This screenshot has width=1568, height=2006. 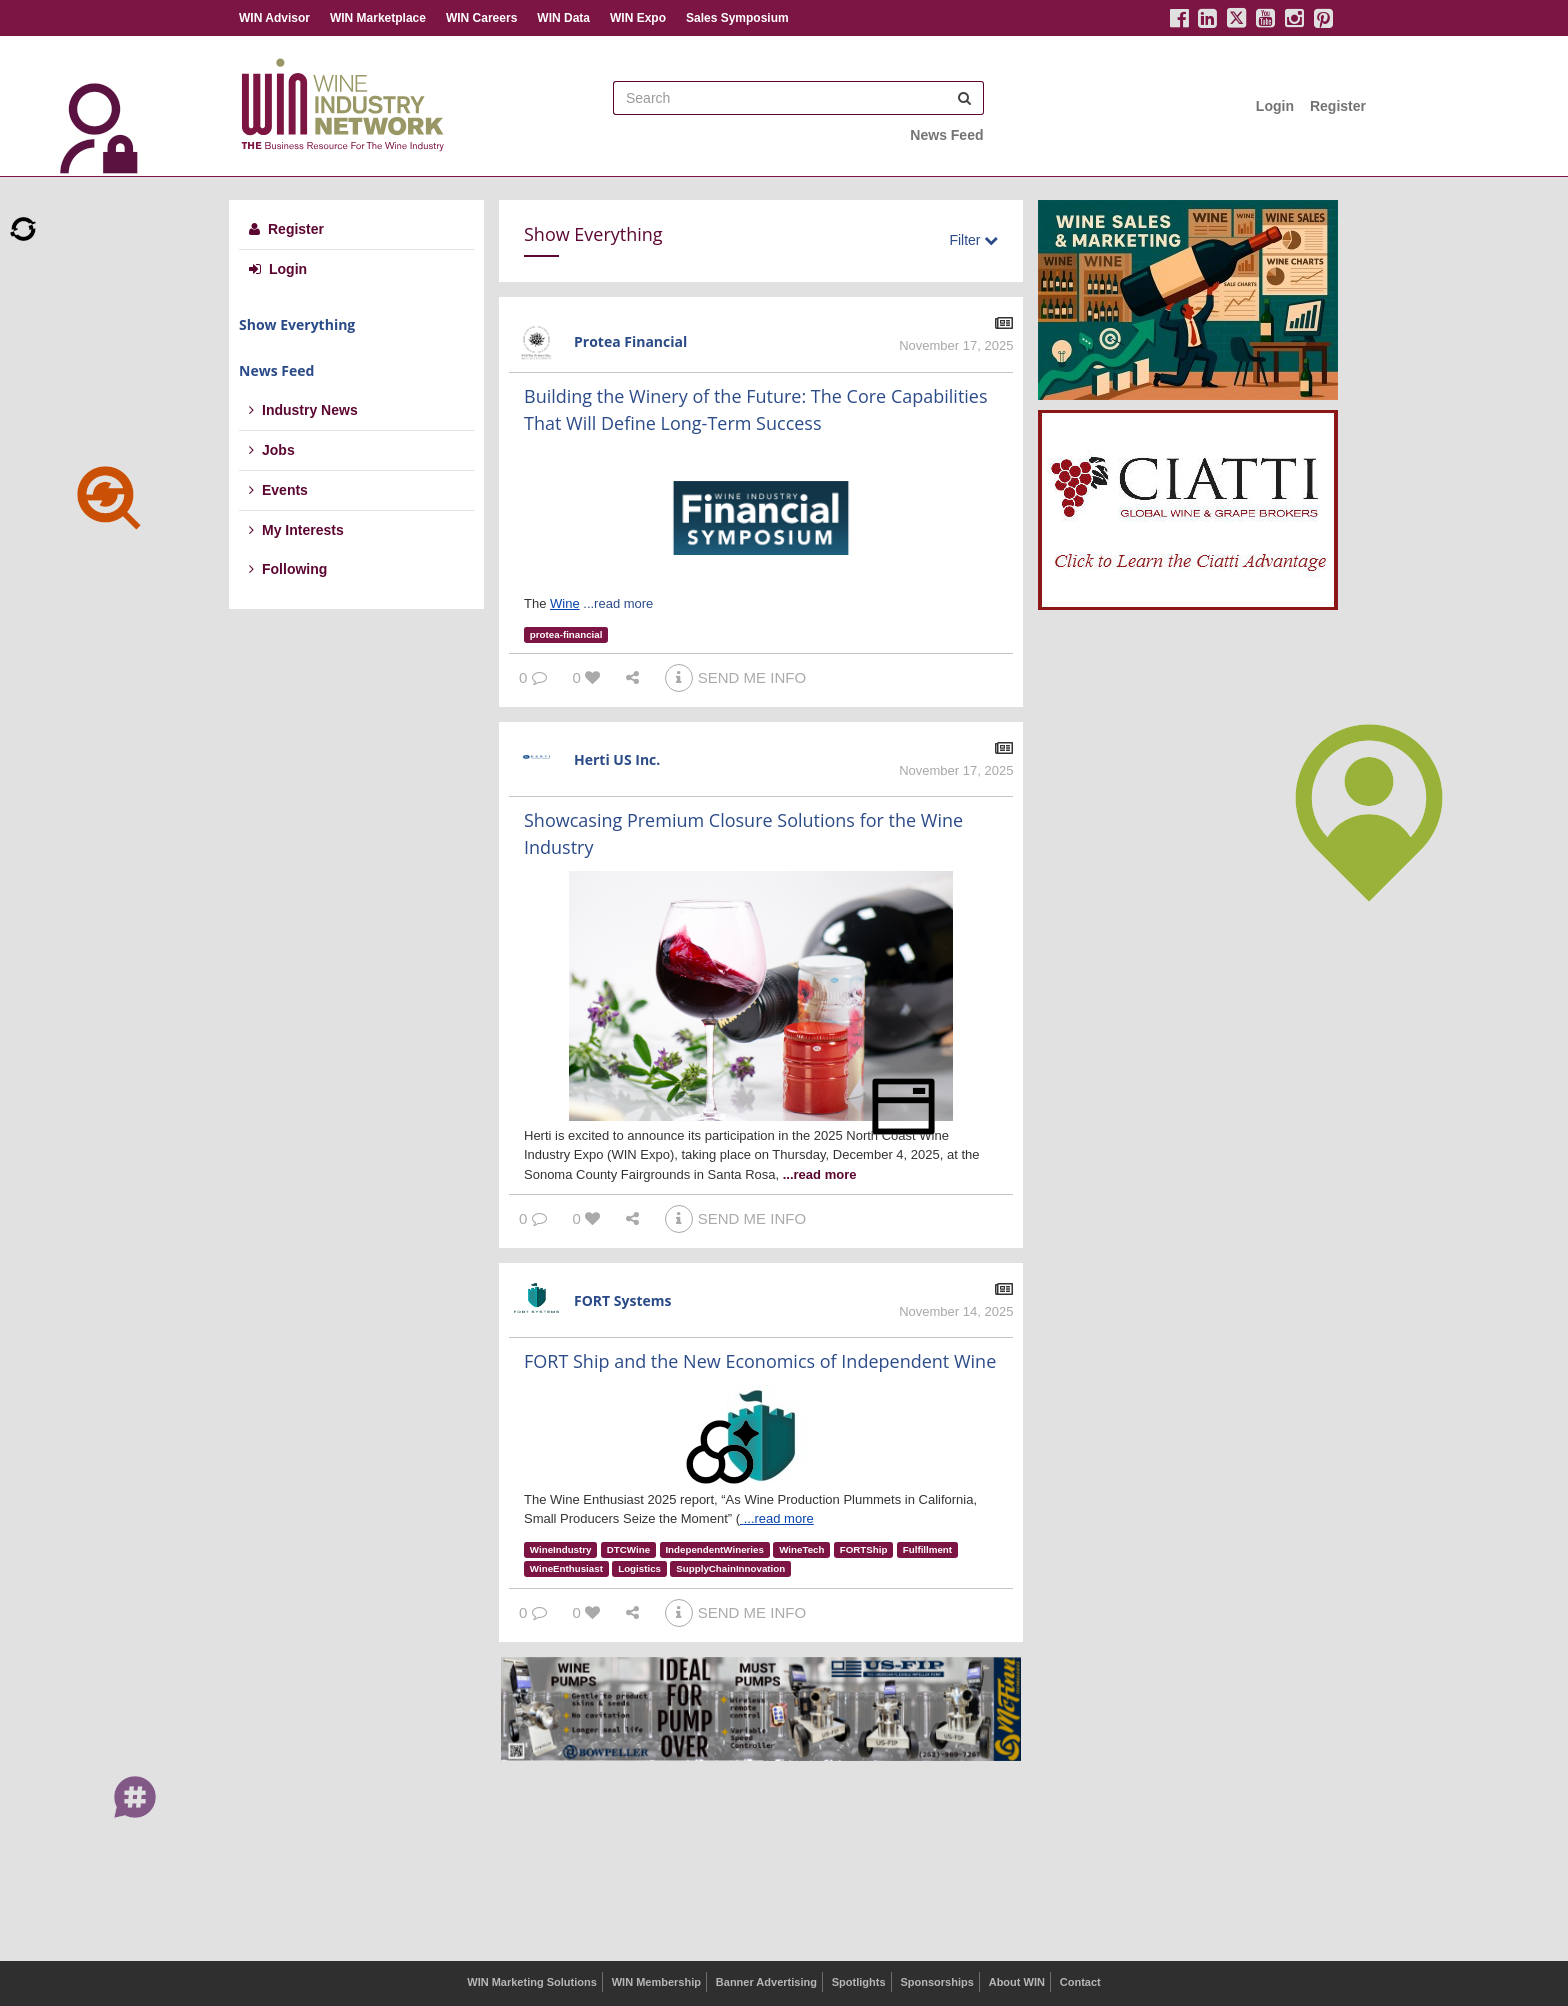 What do you see at coordinates (135, 1797) in the screenshot?
I see `open a chat channel or thread` at bounding box center [135, 1797].